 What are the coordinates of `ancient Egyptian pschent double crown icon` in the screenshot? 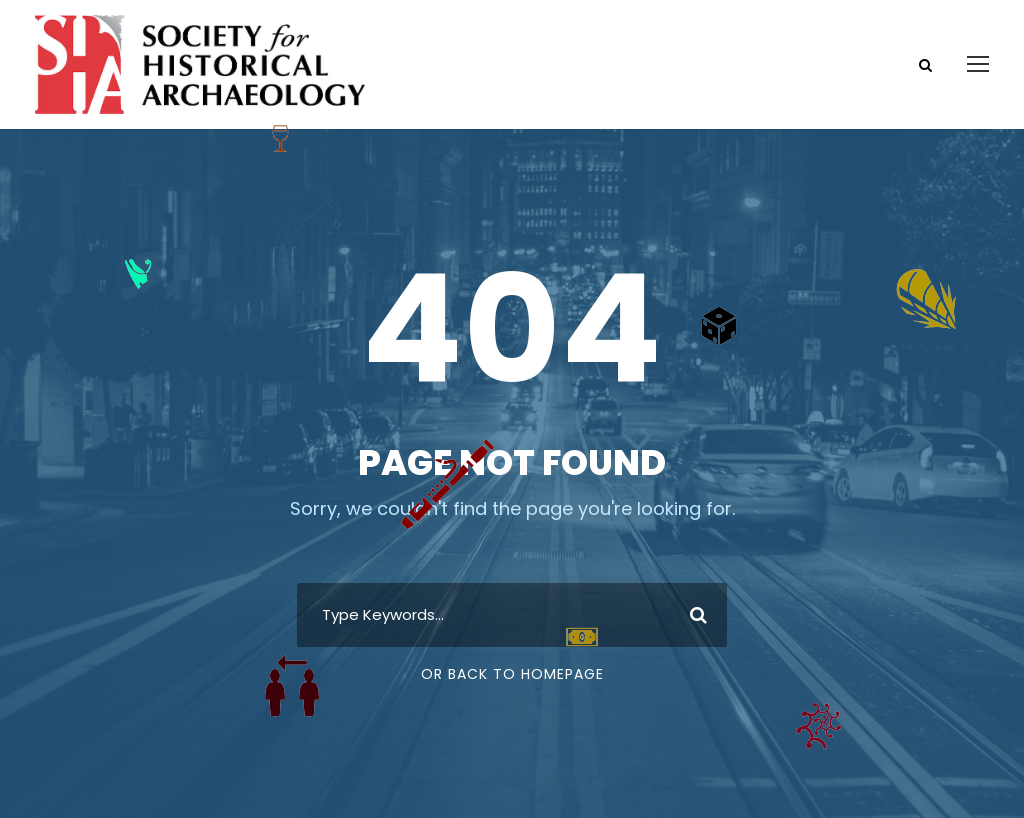 It's located at (138, 274).